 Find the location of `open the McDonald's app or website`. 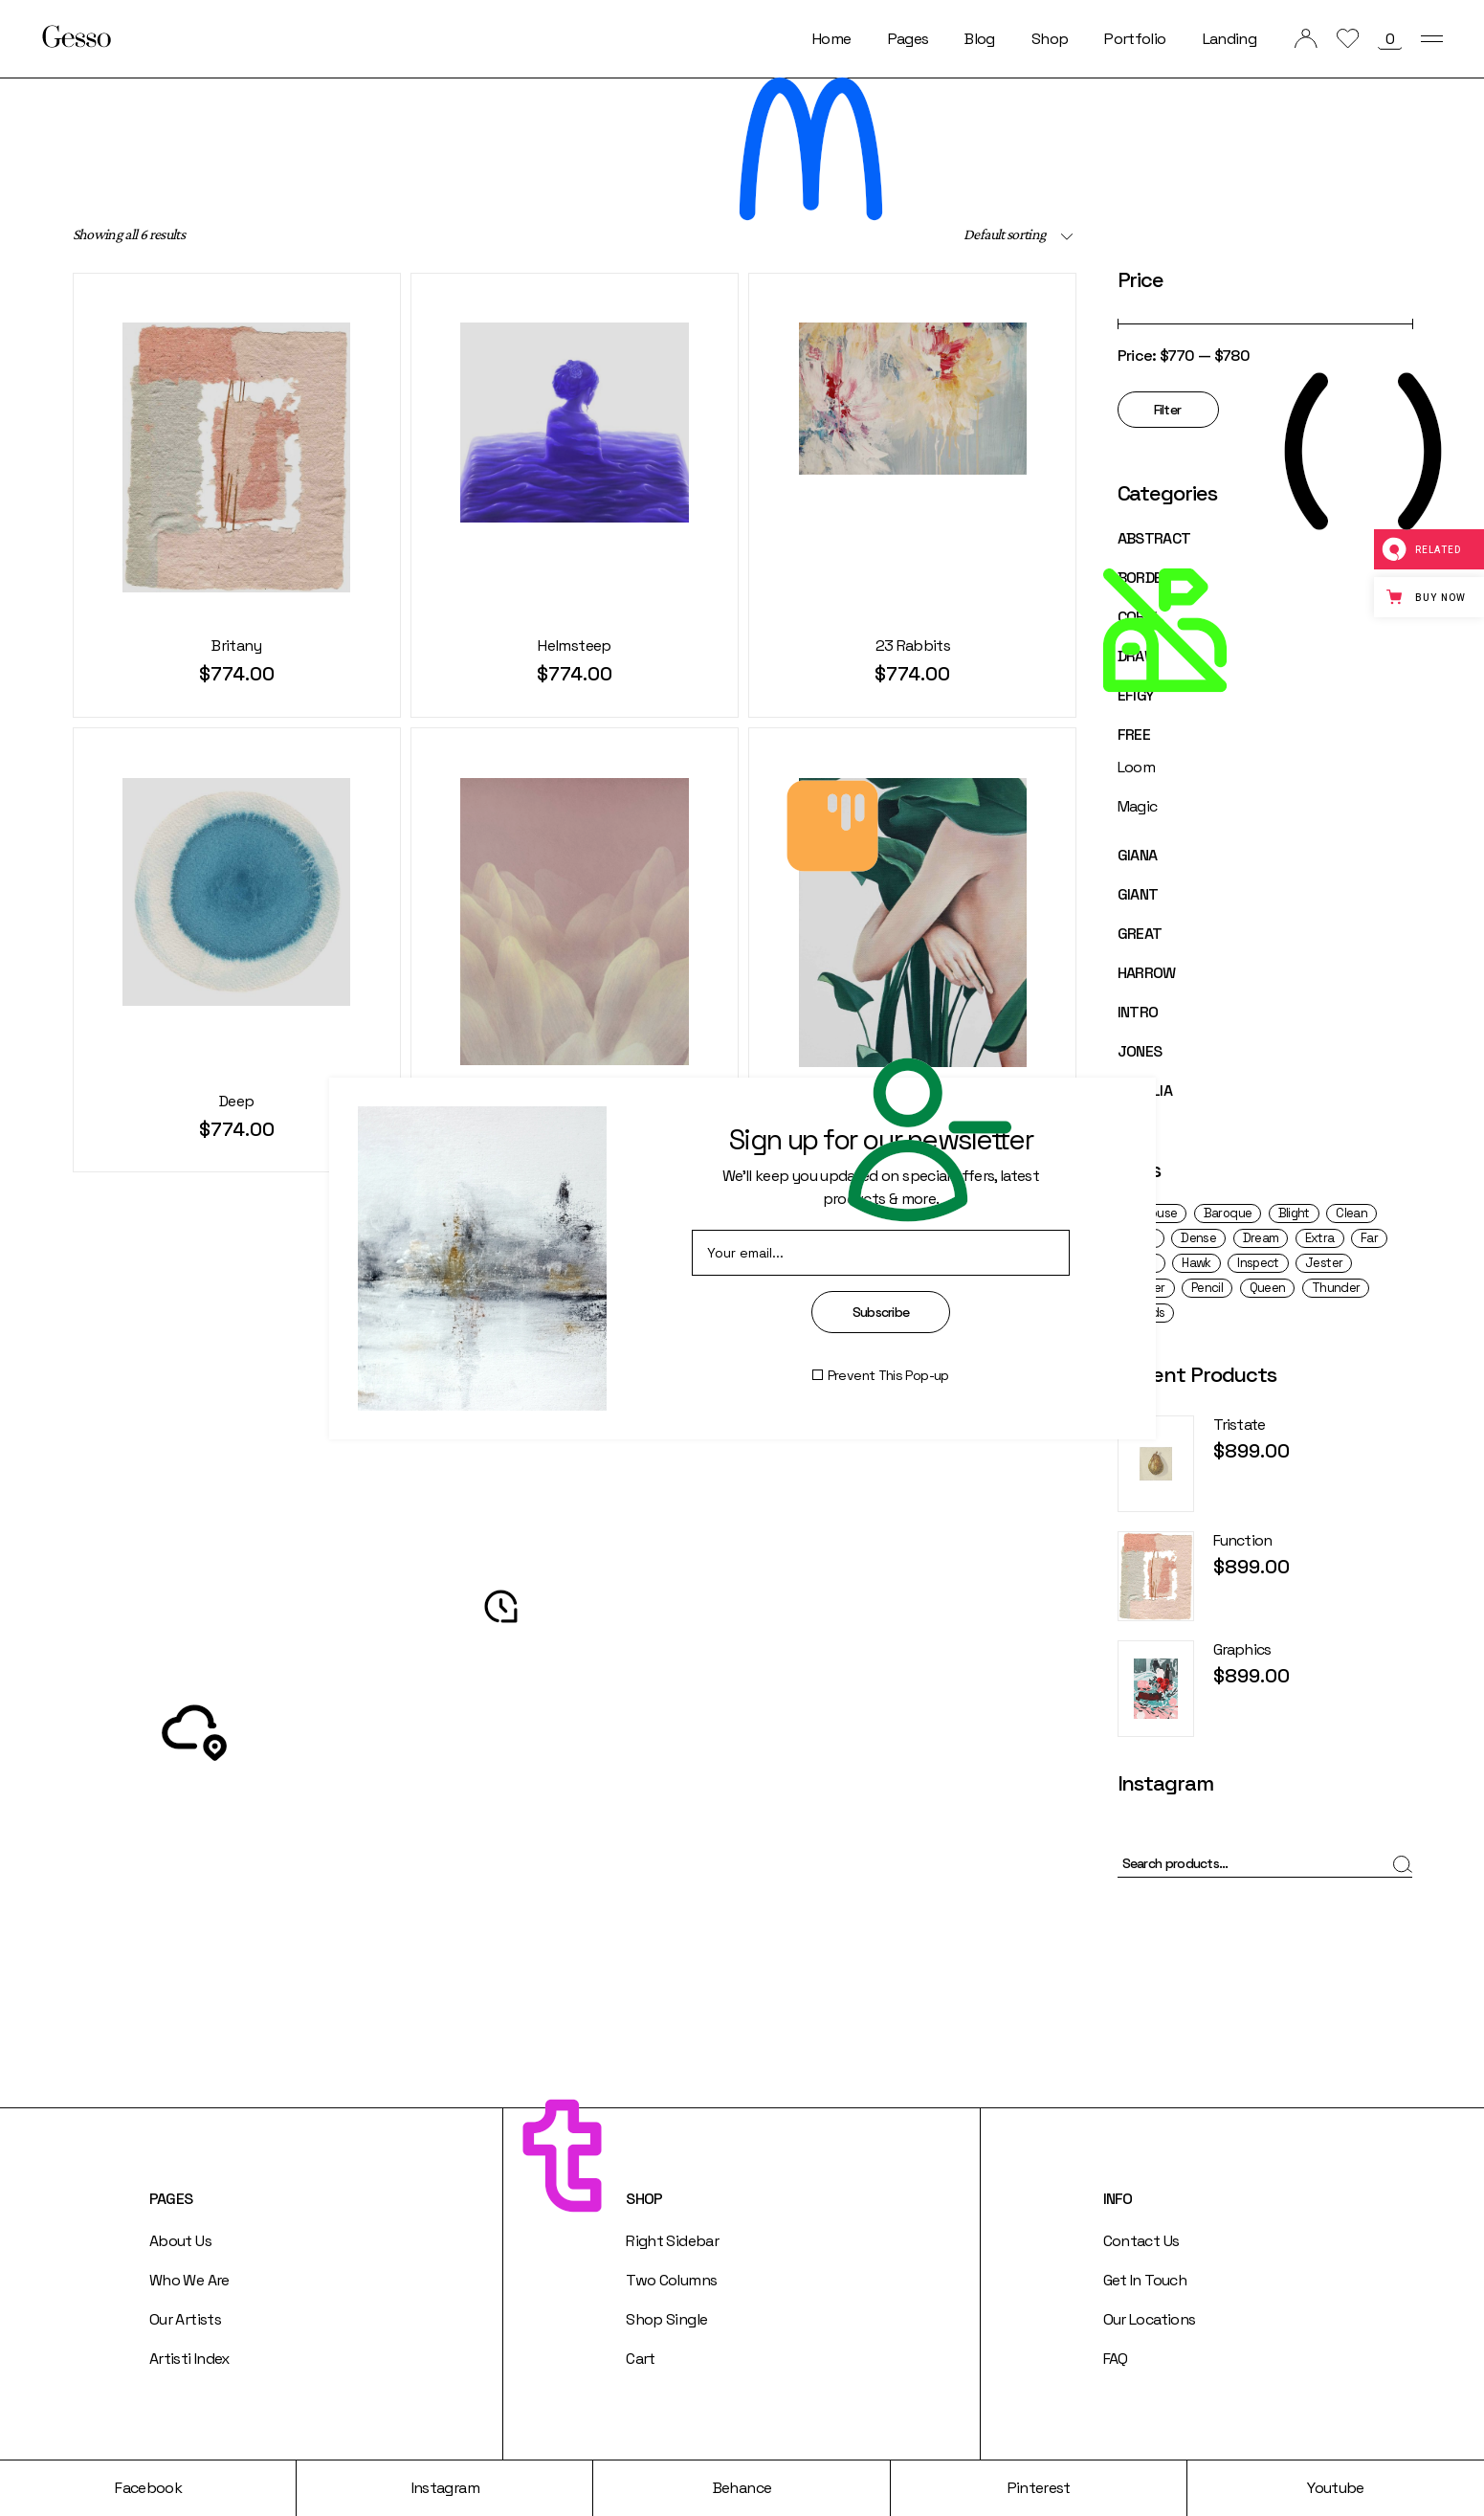

open the McDonald's app or website is located at coordinates (810, 148).